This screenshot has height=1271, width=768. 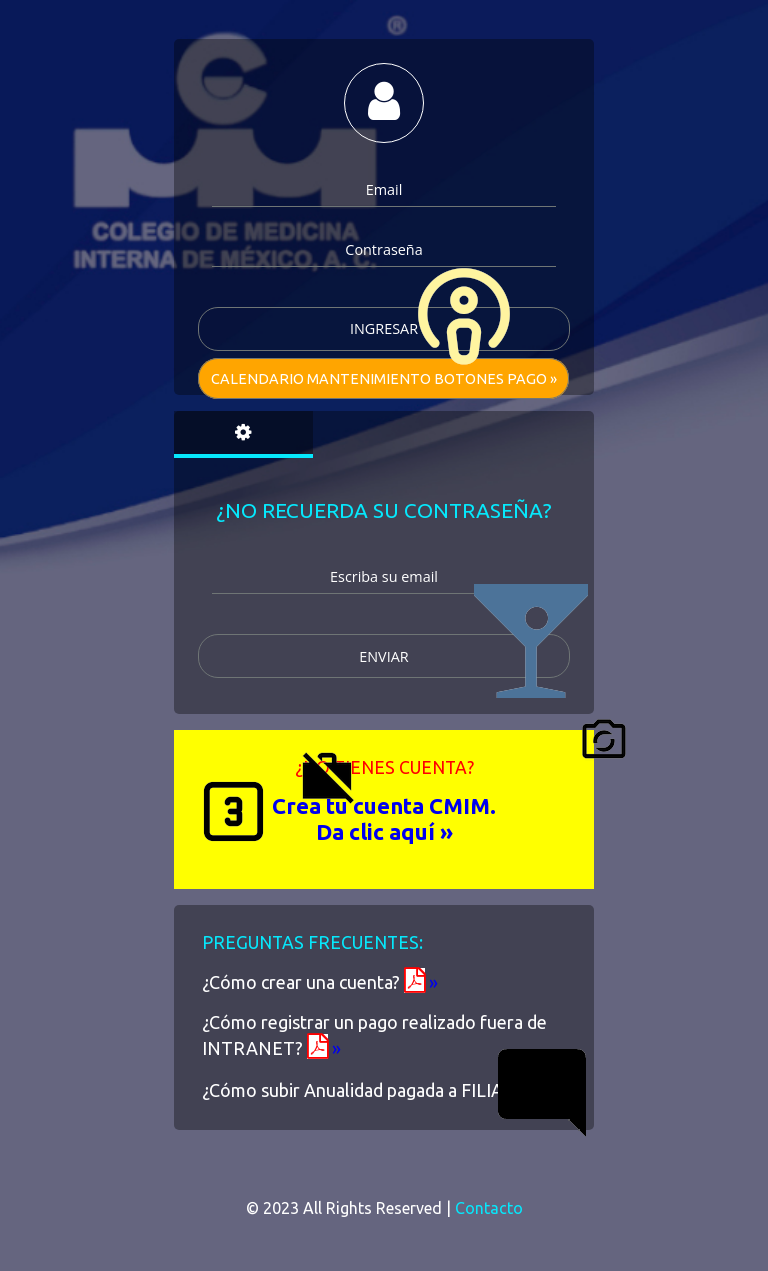 What do you see at coordinates (542, 1093) in the screenshot?
I see `open comments section` at bounding box center [542, 1093].